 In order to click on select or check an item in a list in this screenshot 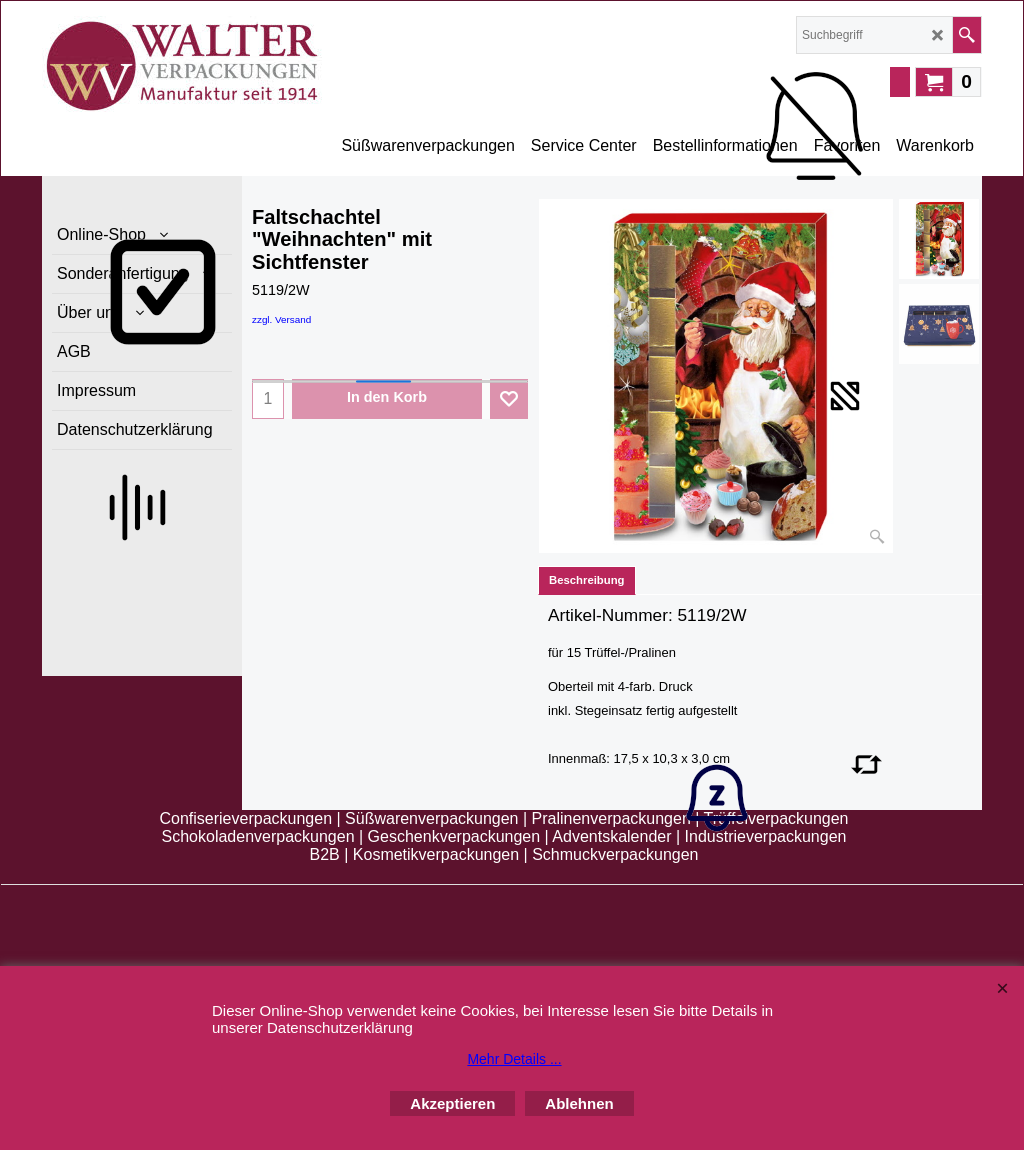, I will do `click(163, 292)`.